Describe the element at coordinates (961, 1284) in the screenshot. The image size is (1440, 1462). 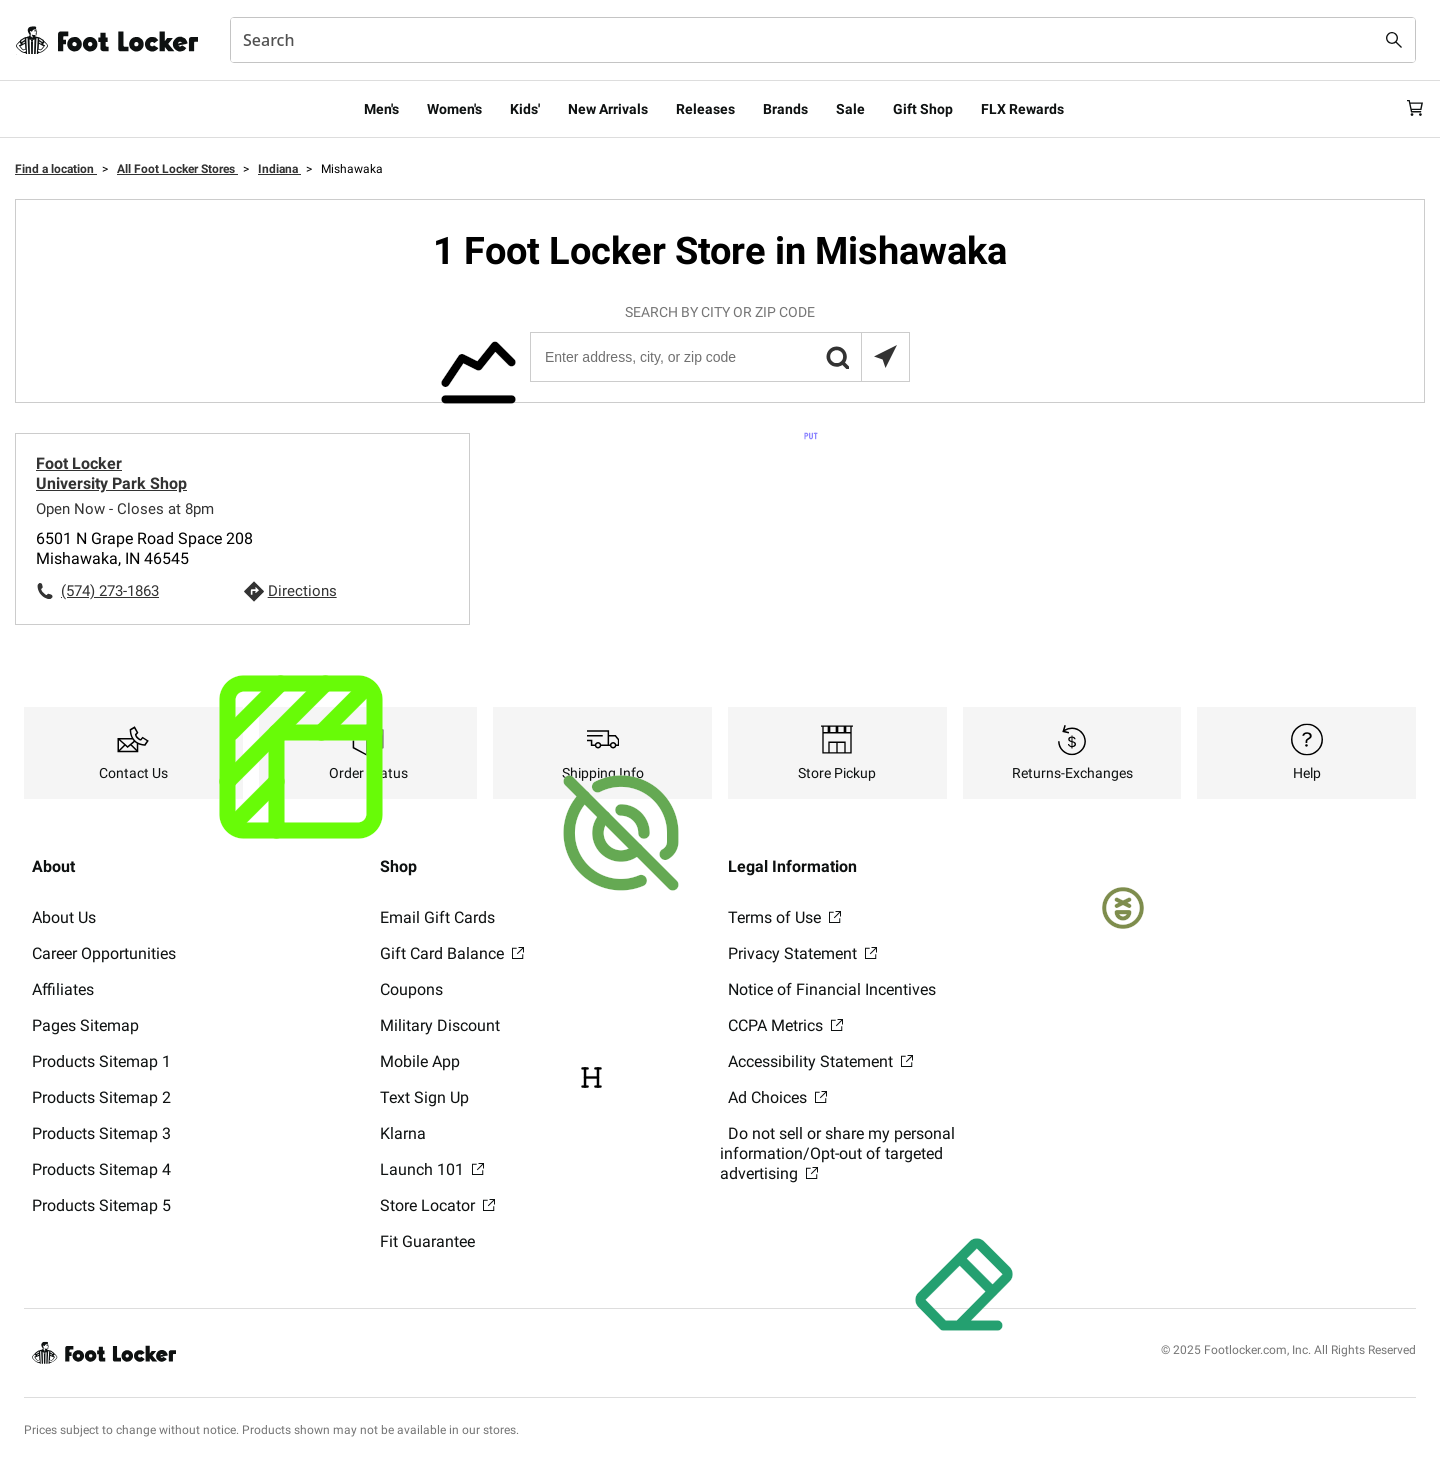
I see `erase or delete selected content` at that location.